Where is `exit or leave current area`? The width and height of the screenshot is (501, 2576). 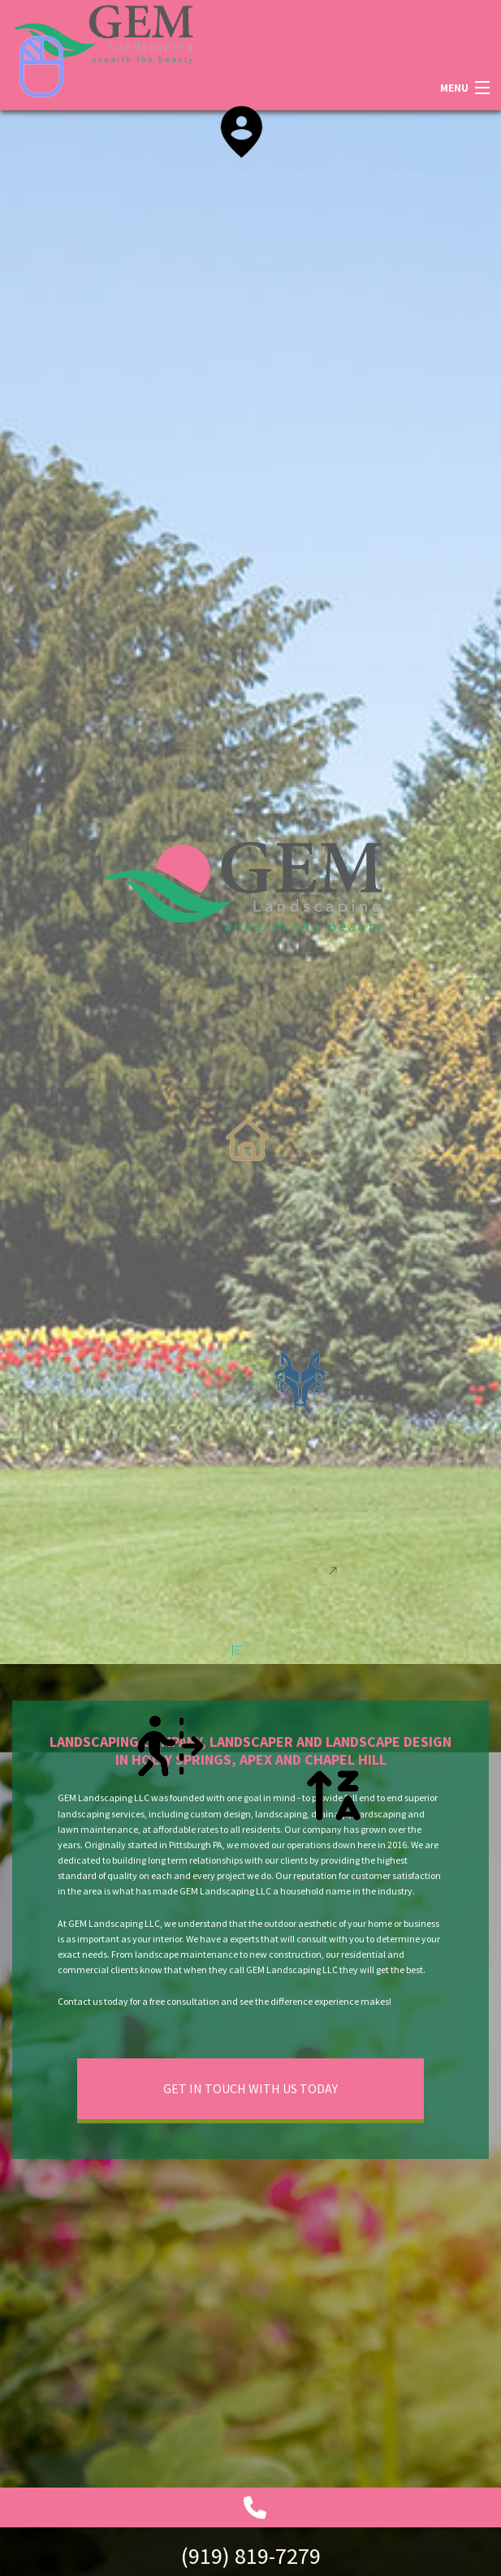
exit or leave current area is located at coordinates (172, 1746).